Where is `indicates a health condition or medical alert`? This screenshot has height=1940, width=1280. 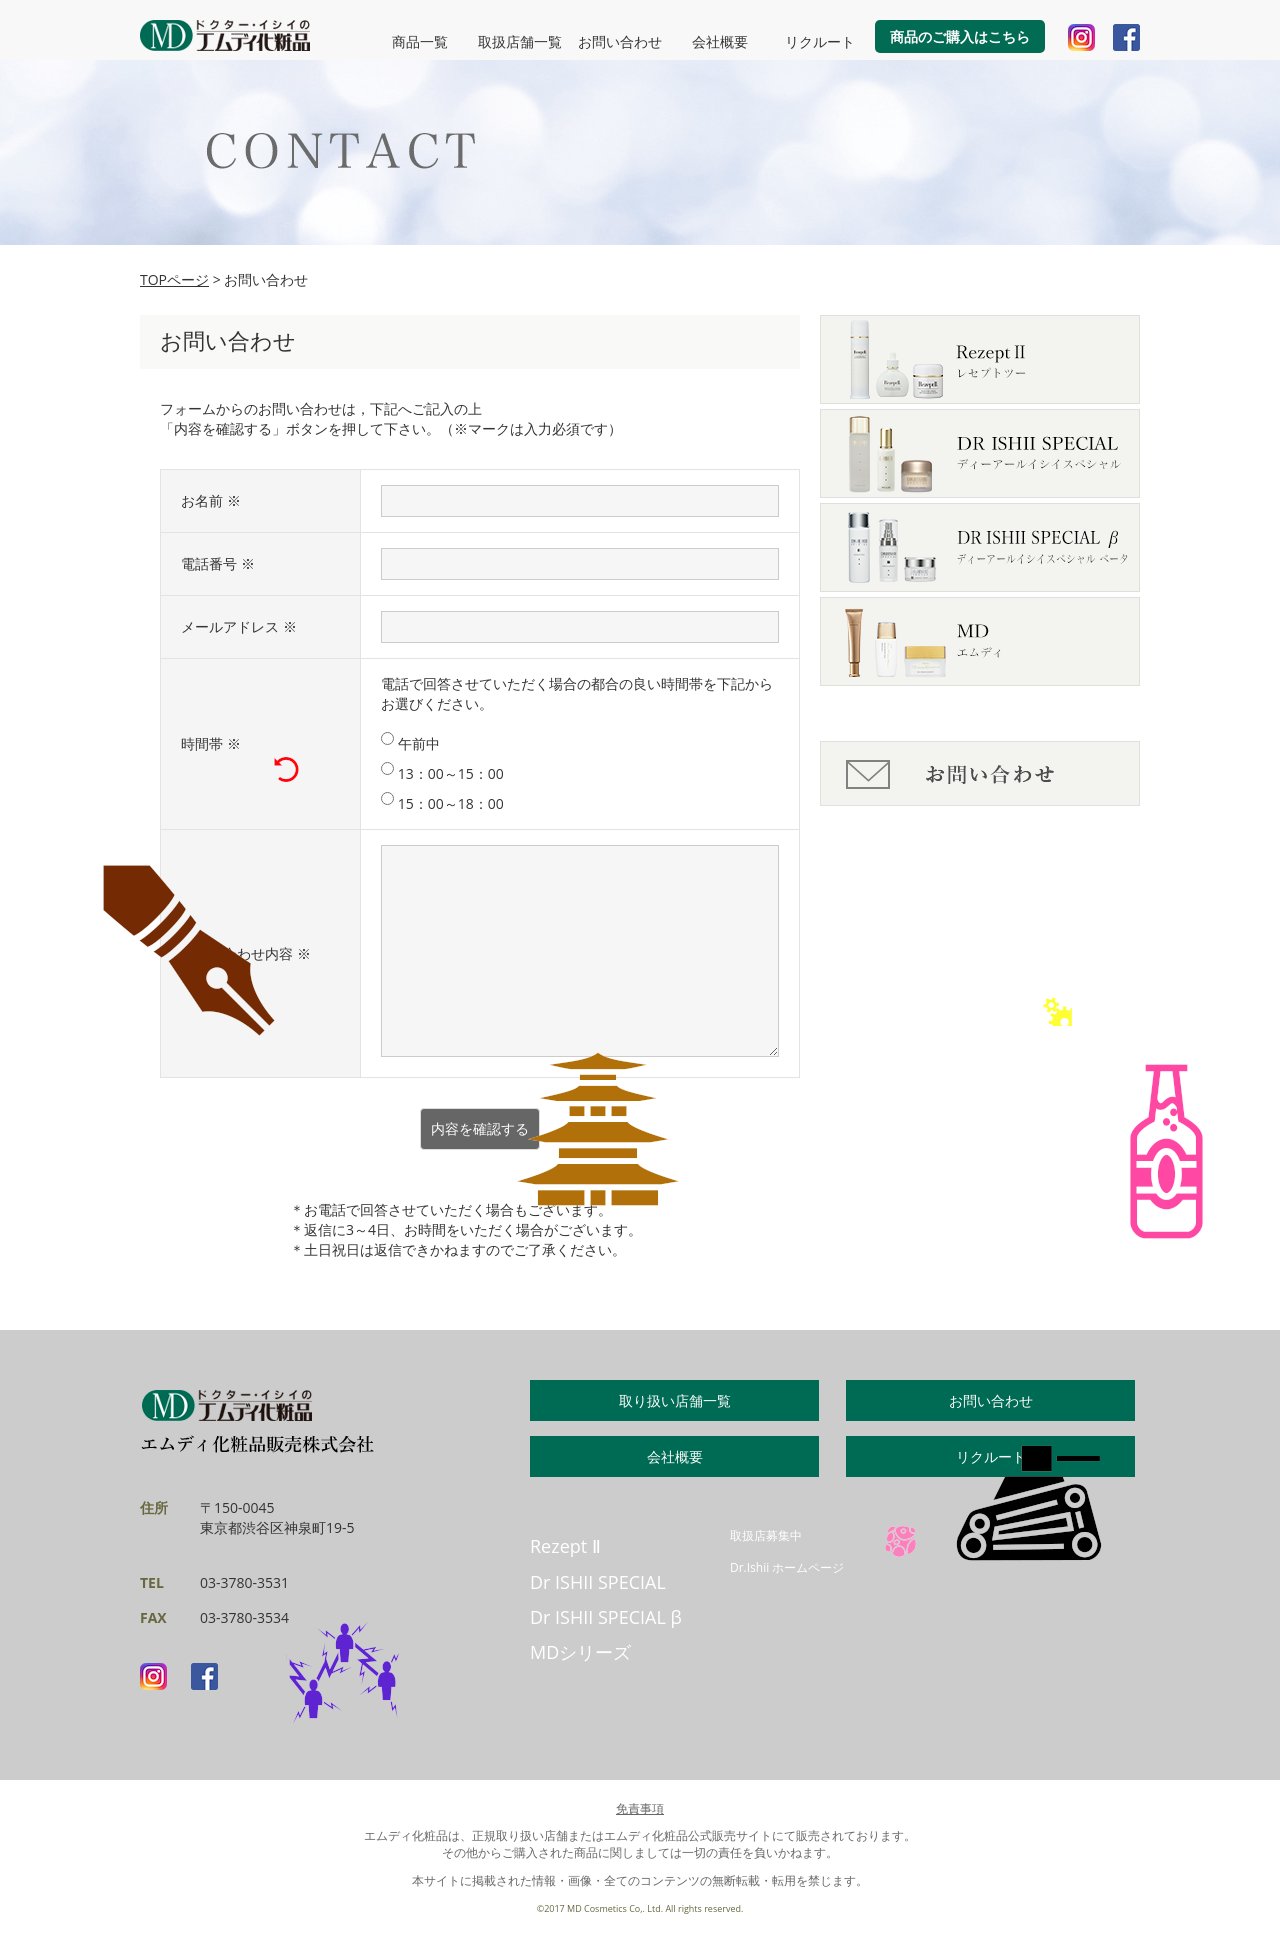
indicates a health condition or medical alert is located at coordinates (900, 1541).